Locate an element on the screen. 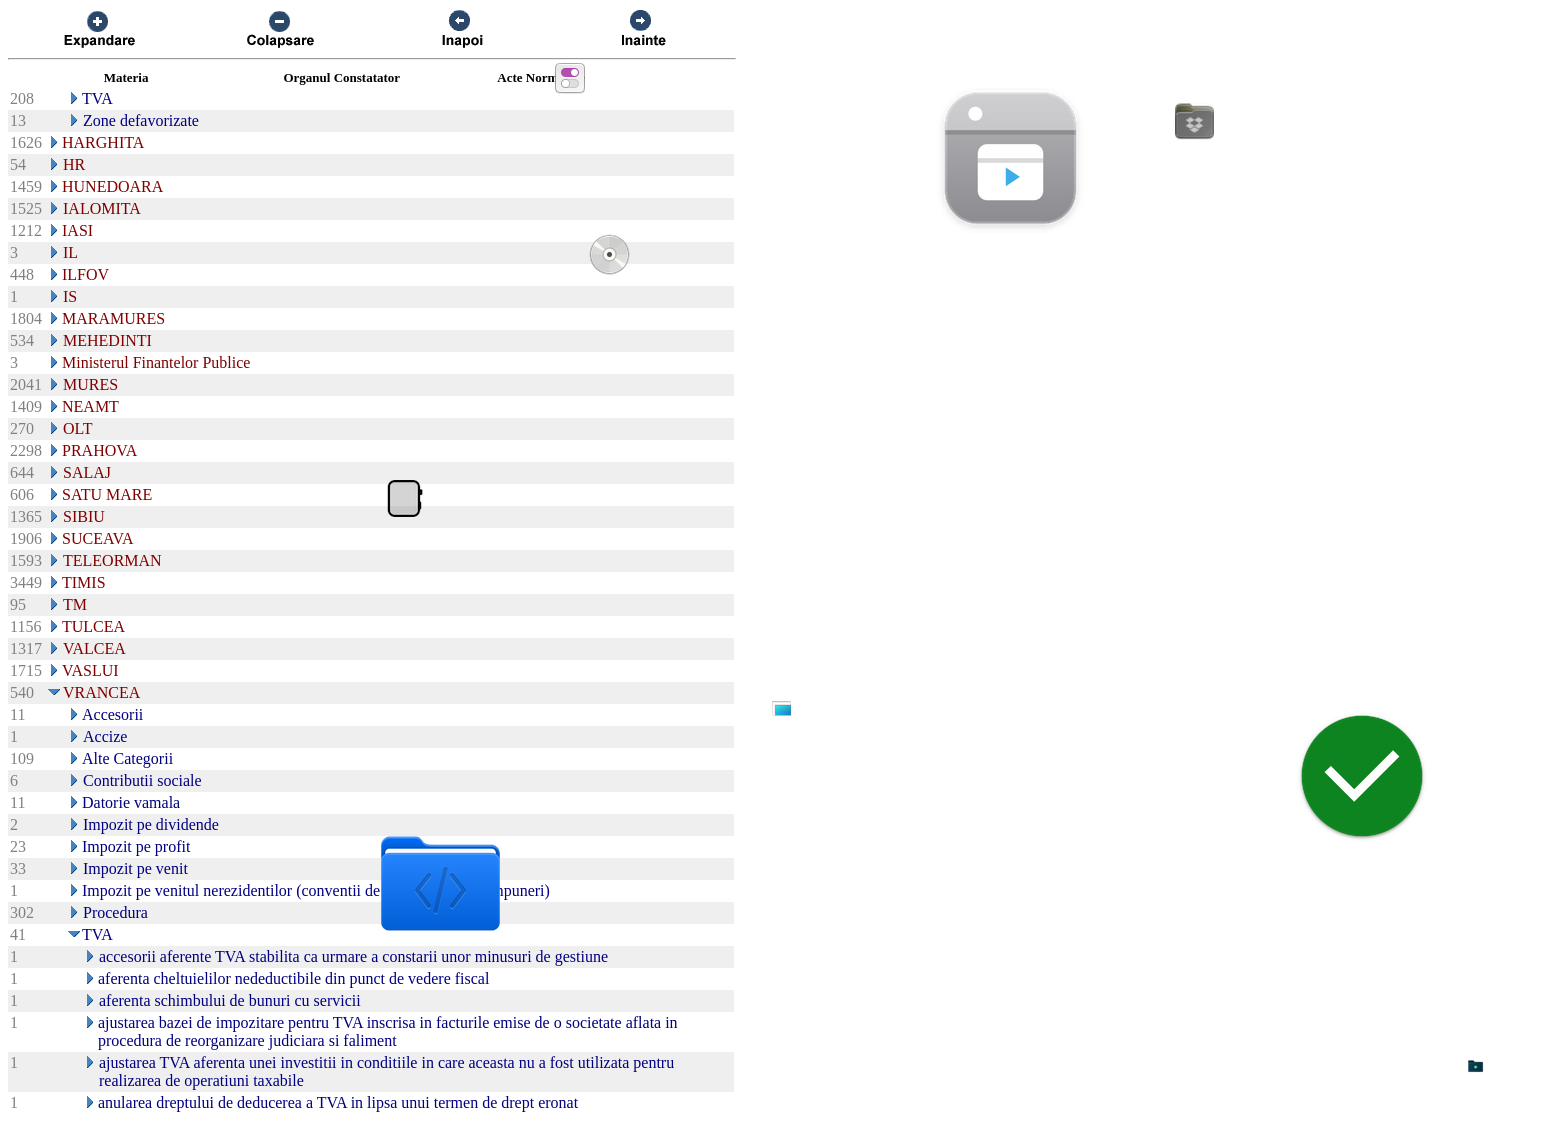  indicates a DVD-RAM disc device is located at coordinates (609, 254).